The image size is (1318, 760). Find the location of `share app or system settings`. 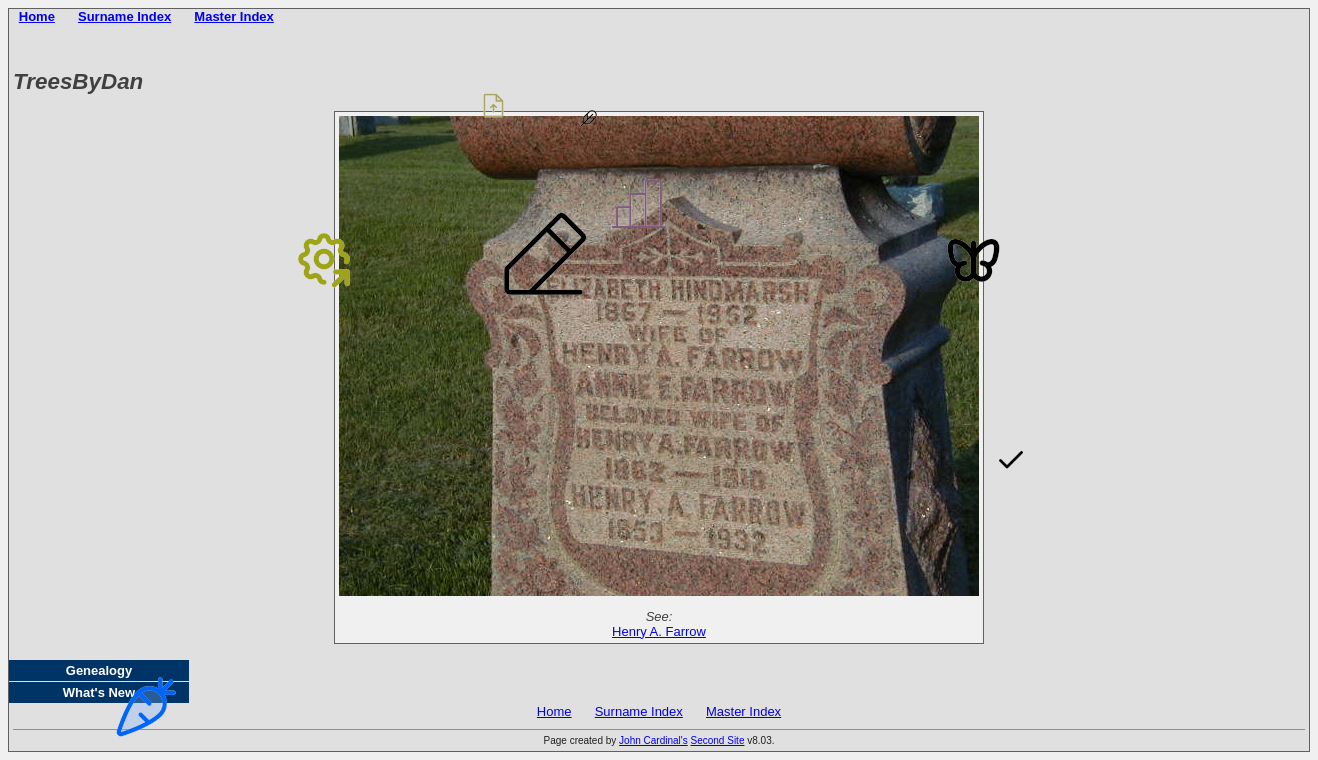

share app or system settings is located at coordinates (324, 259).